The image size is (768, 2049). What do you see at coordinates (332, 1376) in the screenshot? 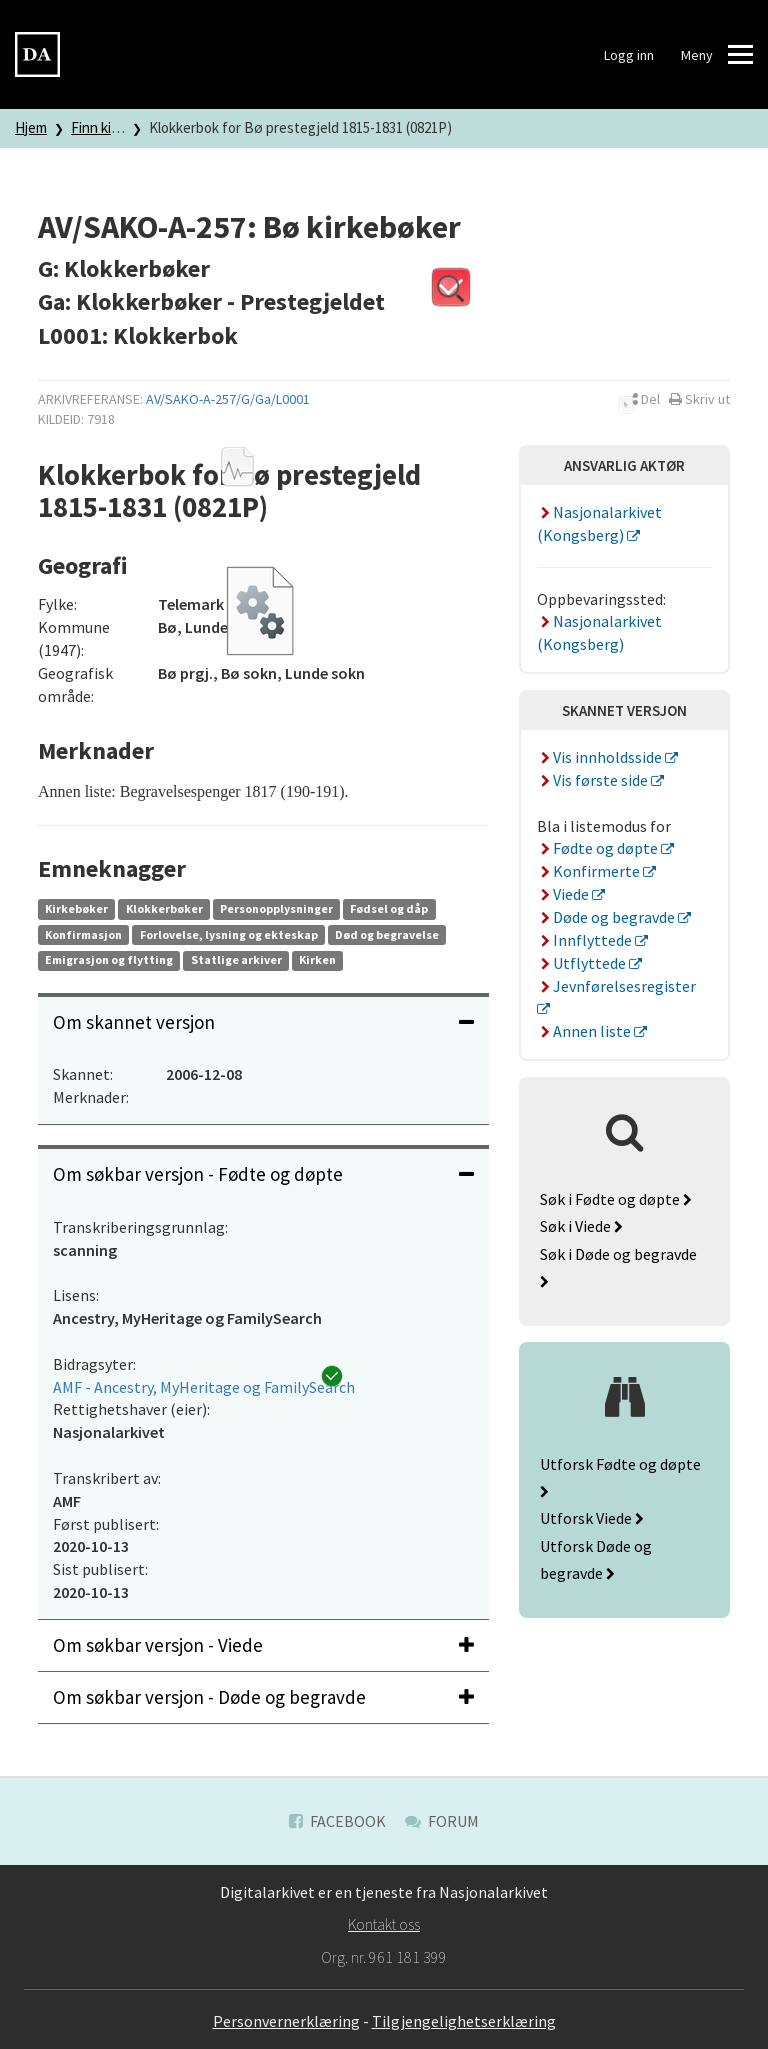
I see `indicates file is synced and shared successfully` at bounding box center [332, 1376].